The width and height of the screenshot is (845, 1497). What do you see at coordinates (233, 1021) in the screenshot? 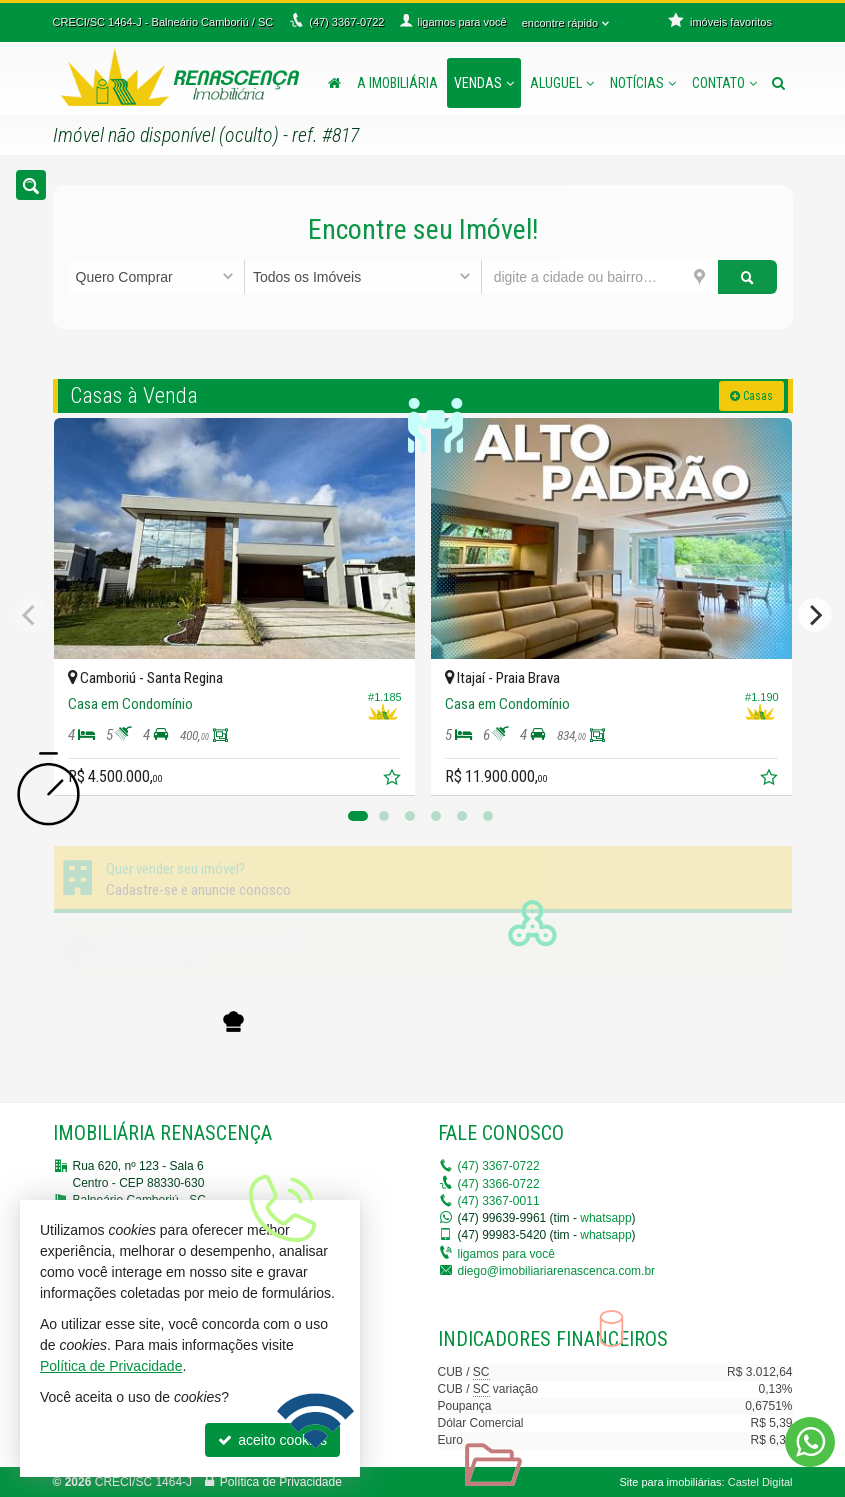
I see `browse recipes or cooking content` at bounding box center [233, 1021].